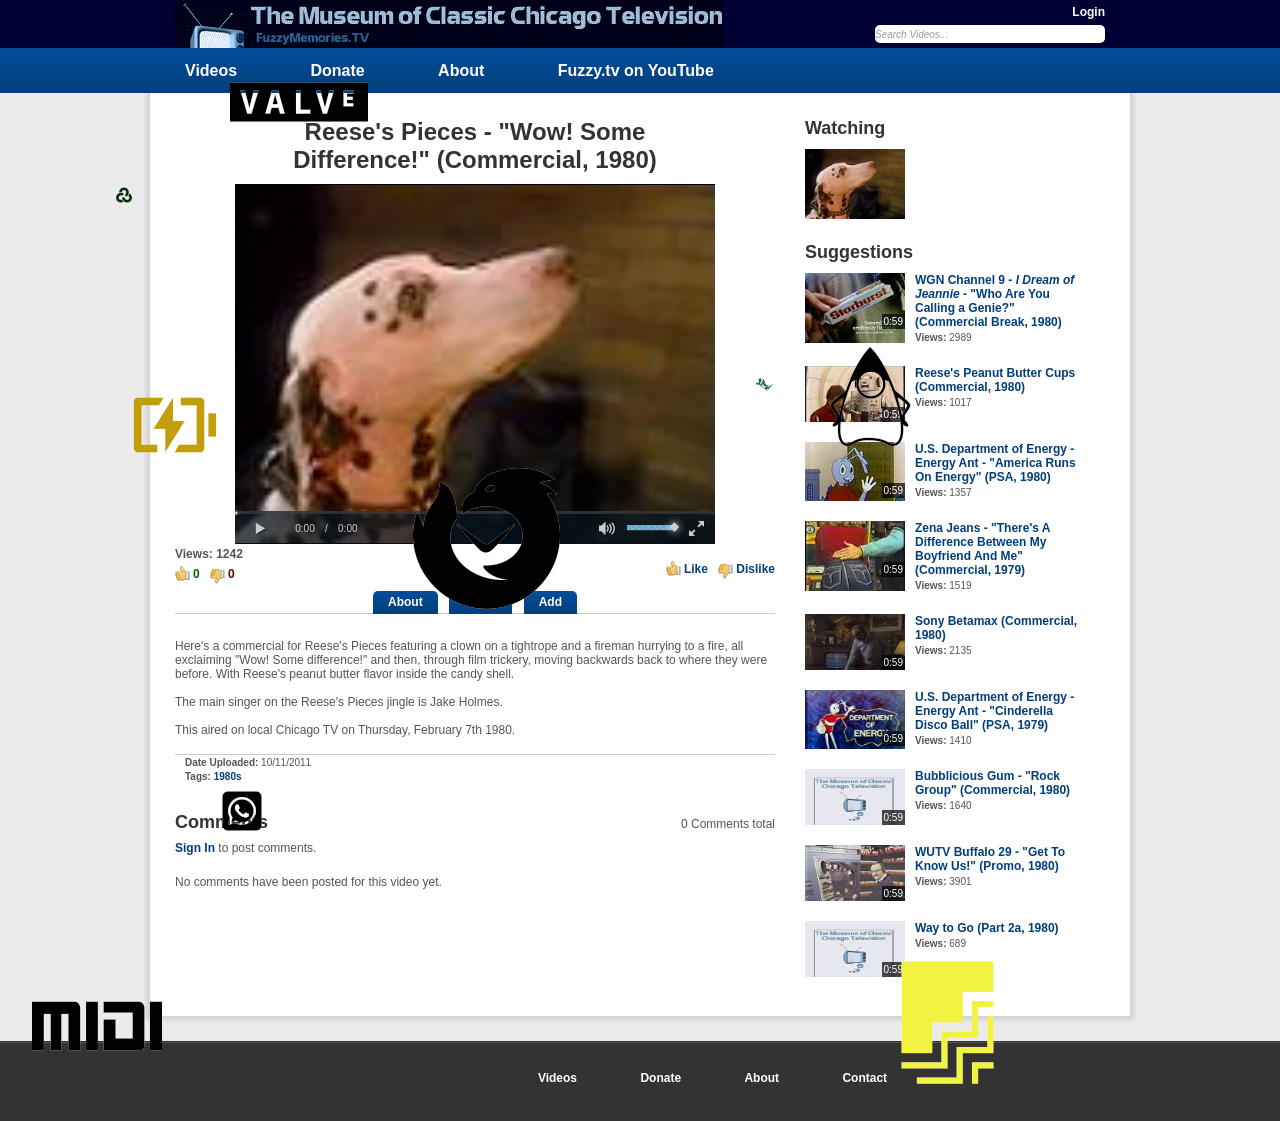 This screenshot has height=1121, width=1280. Describe the element at coordinates (947, 1022) in the screenshot. I see `firstdraft logo` at that location.